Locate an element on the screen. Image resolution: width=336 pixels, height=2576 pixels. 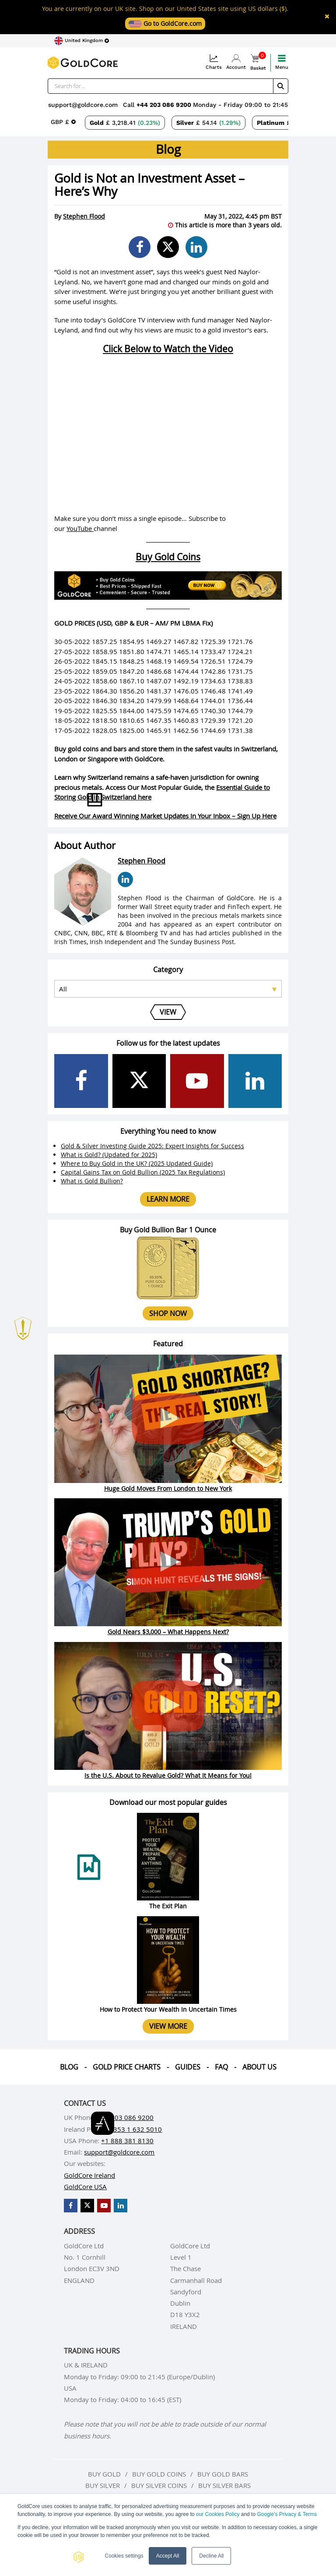
launch heroic games launcher is located at coordinates (23, 1328).